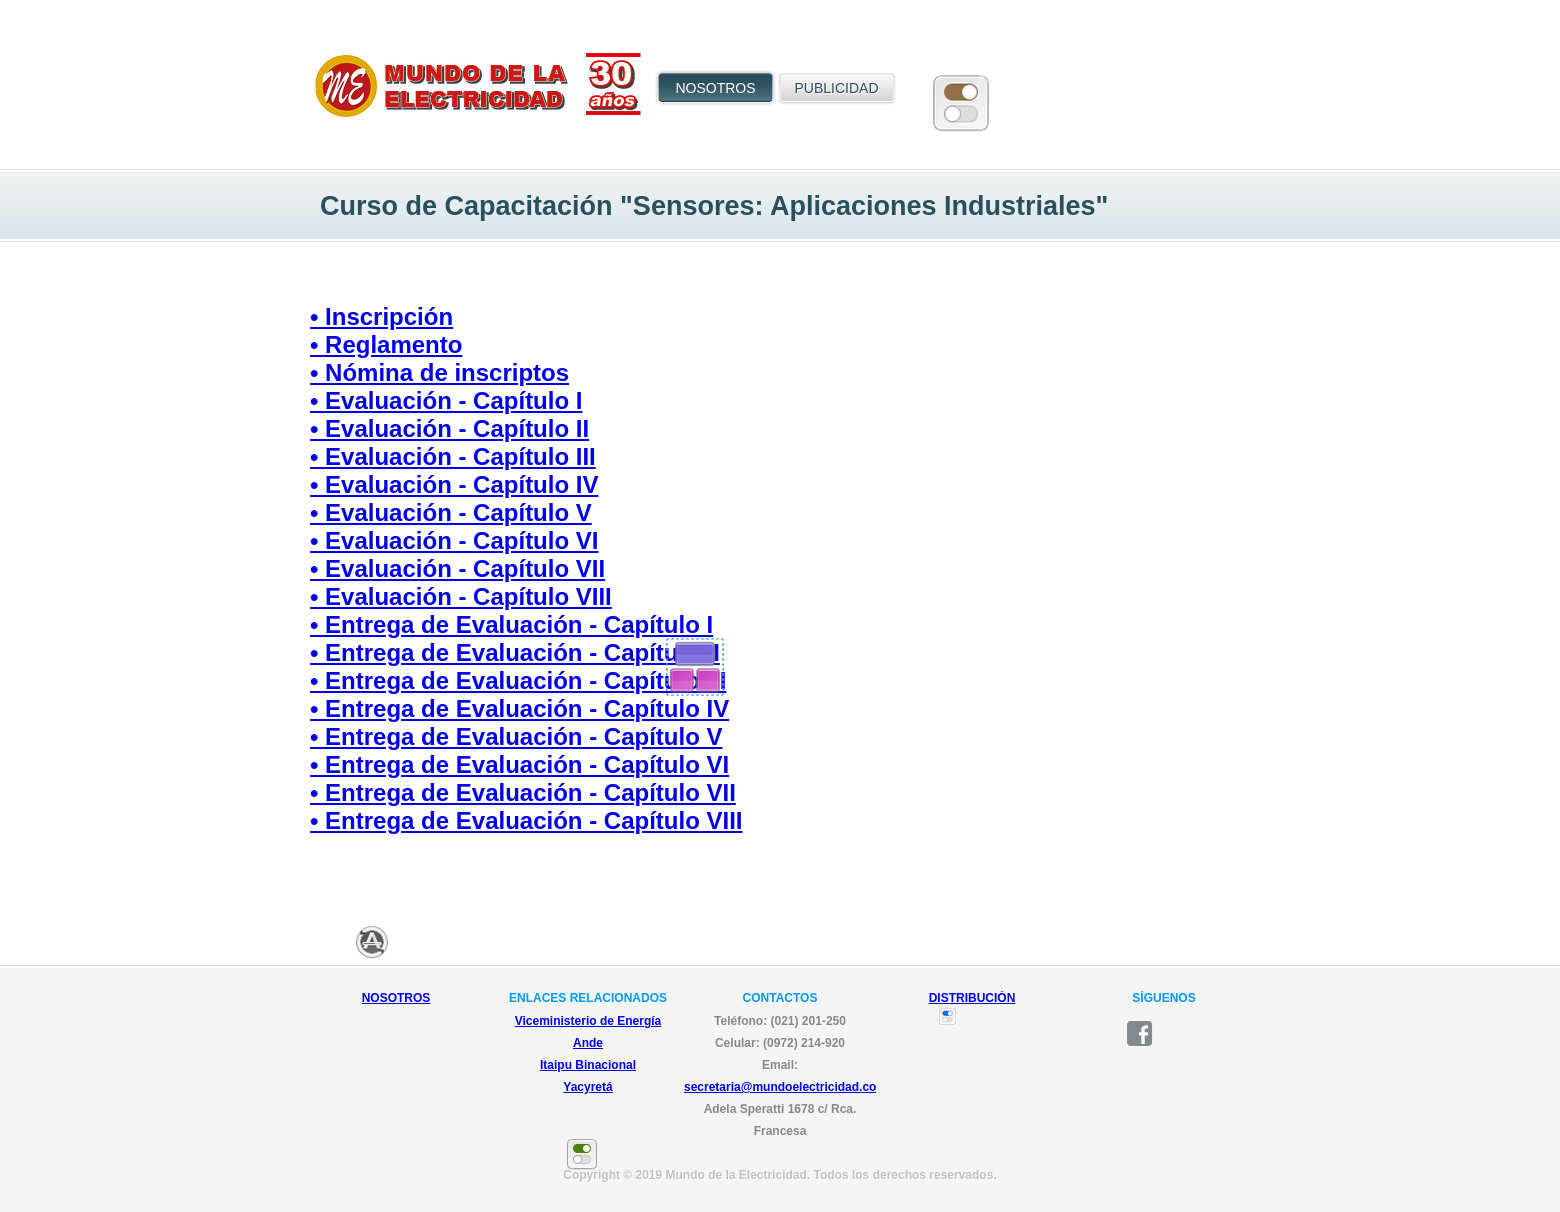  I want to click on check for available software updates, so click(372, 942).